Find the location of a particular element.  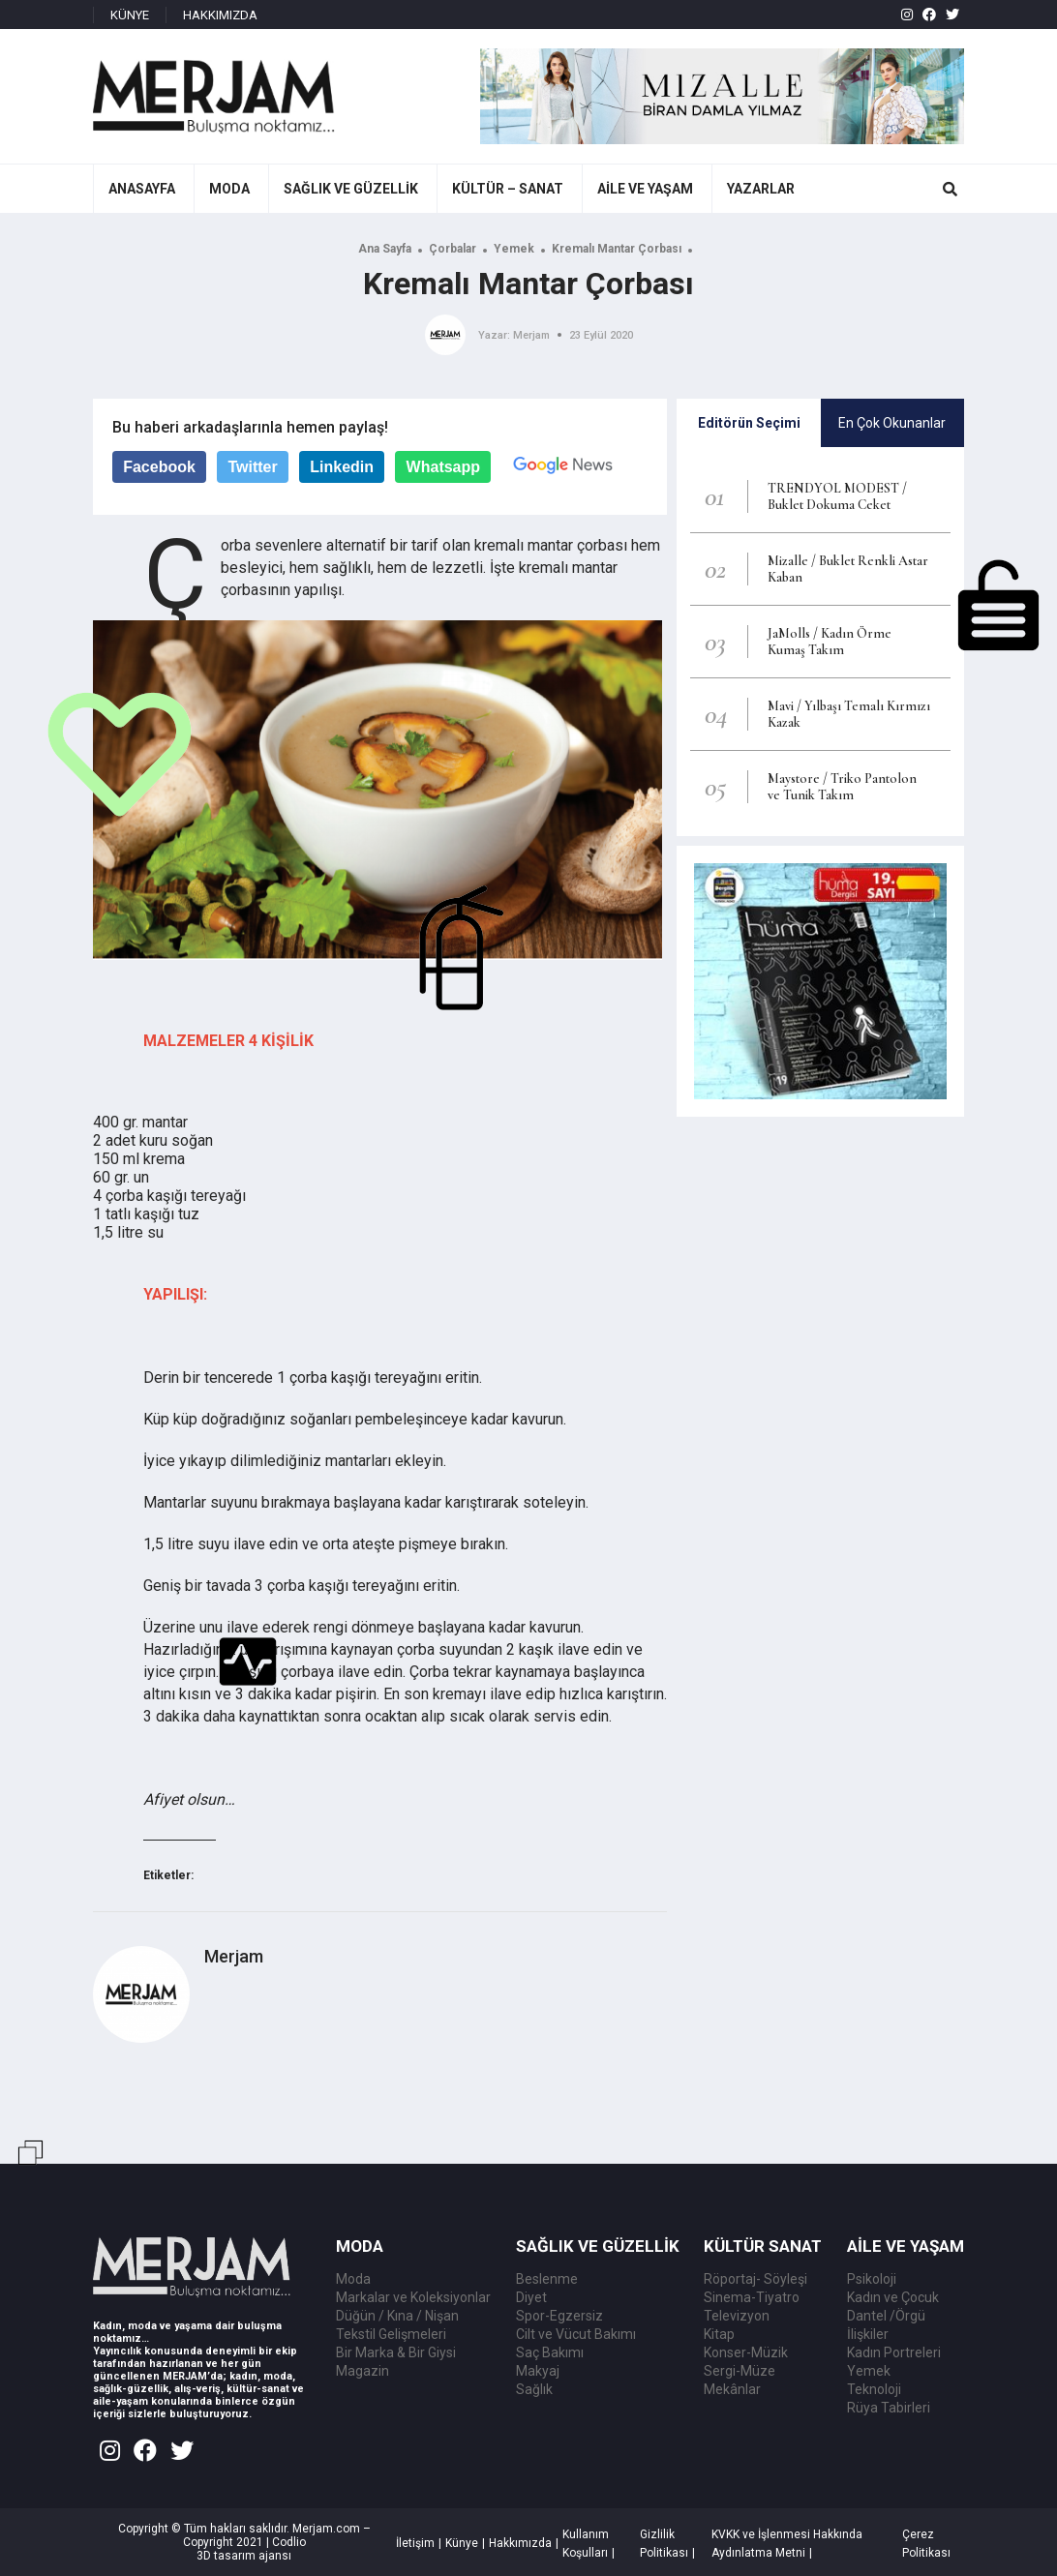

unlocked or unsecured state is located at coordinates (998, 610).